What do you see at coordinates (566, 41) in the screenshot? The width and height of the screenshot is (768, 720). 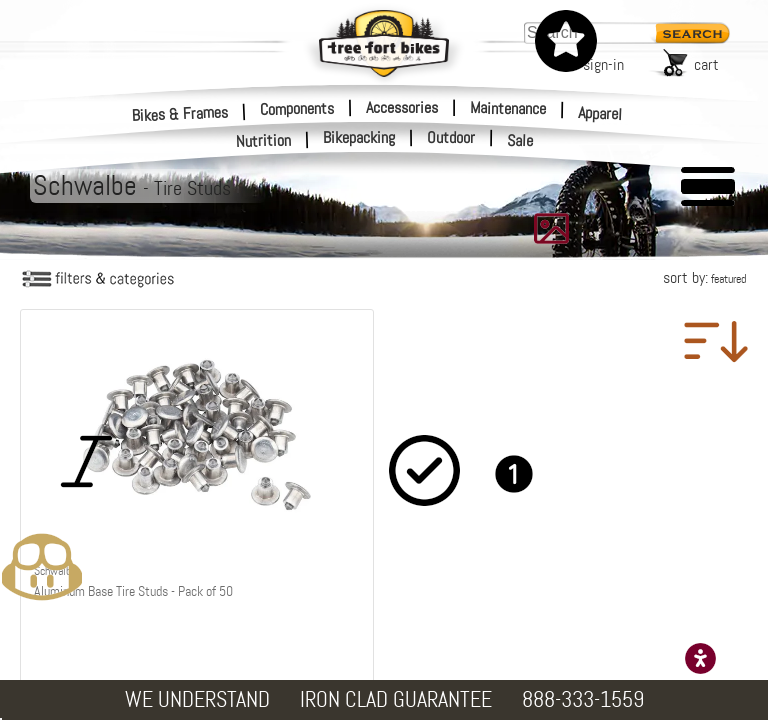 I see `star or favorite an item in your feed` at bounding box center [566, 41].